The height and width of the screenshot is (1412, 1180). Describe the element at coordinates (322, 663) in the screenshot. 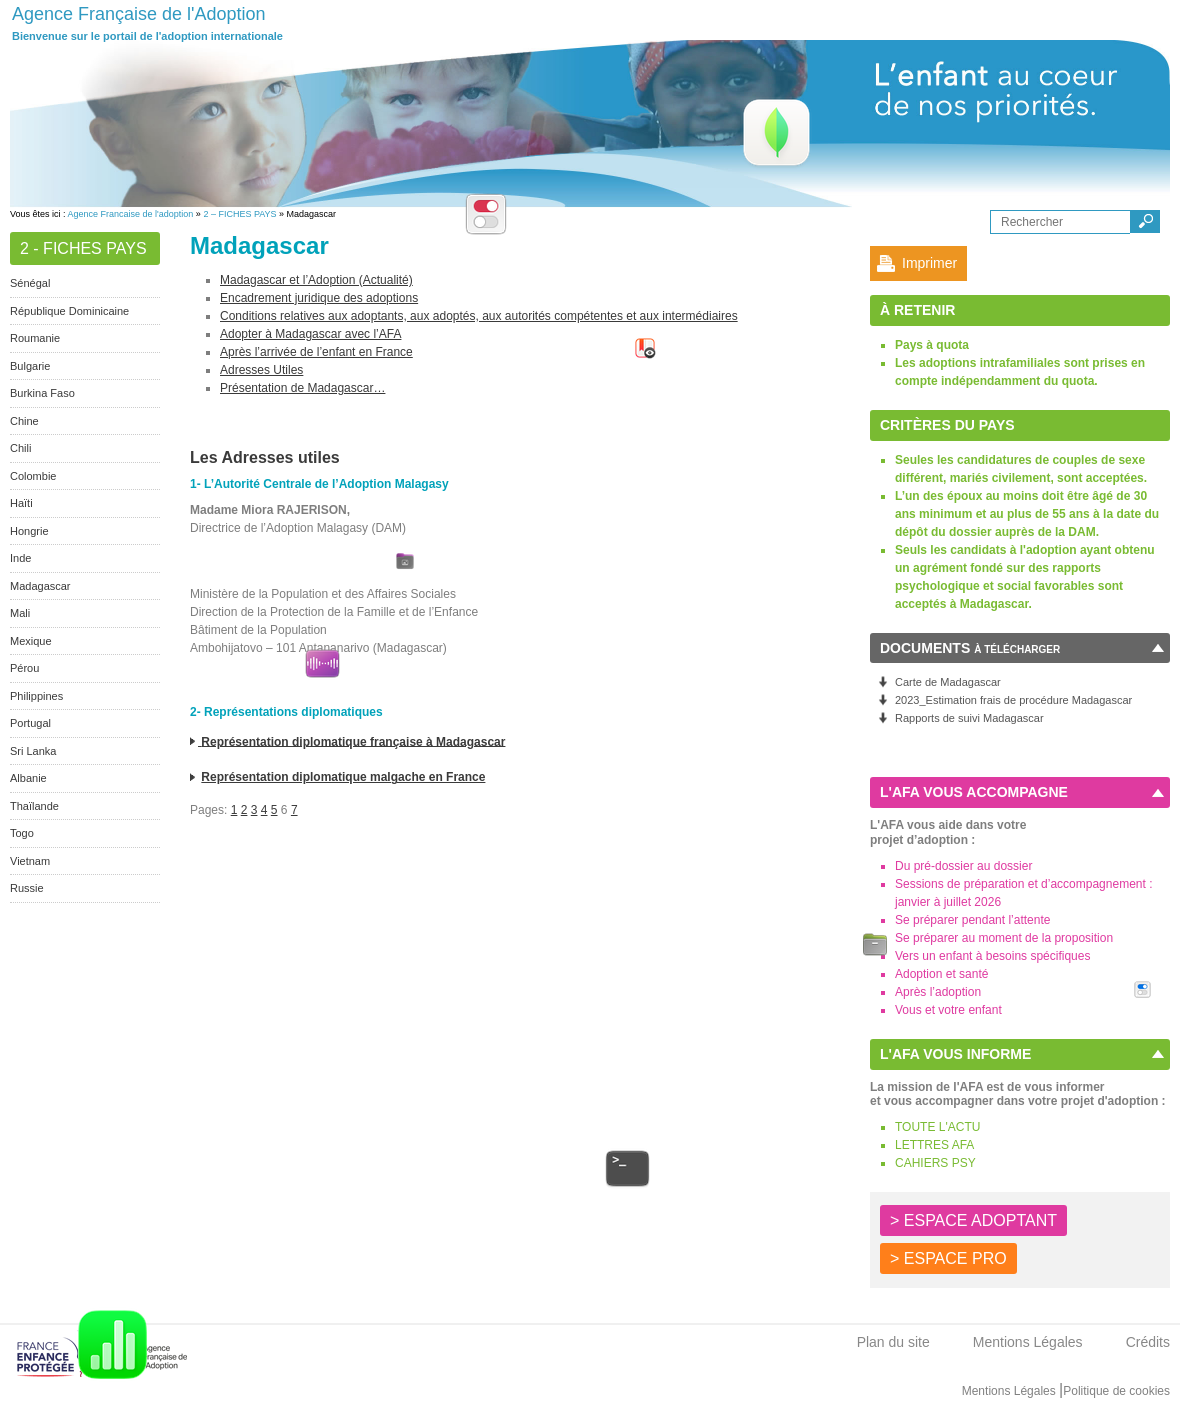

I see `open the audio recorder app` at that location.